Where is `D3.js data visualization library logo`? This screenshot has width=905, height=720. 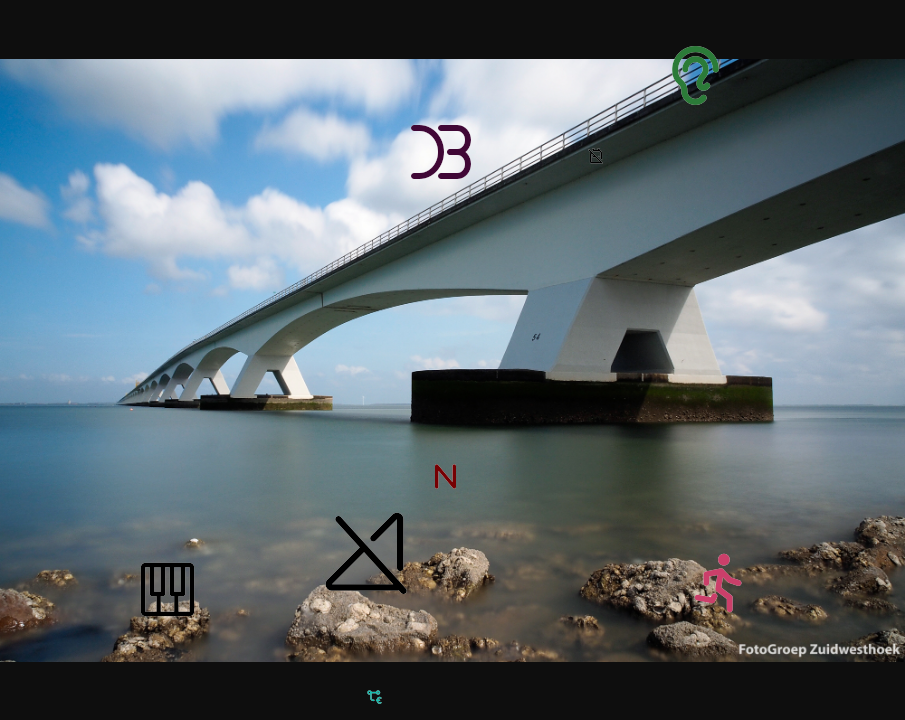 D3.js data visualization library logo is located at coordinates (441, 152).